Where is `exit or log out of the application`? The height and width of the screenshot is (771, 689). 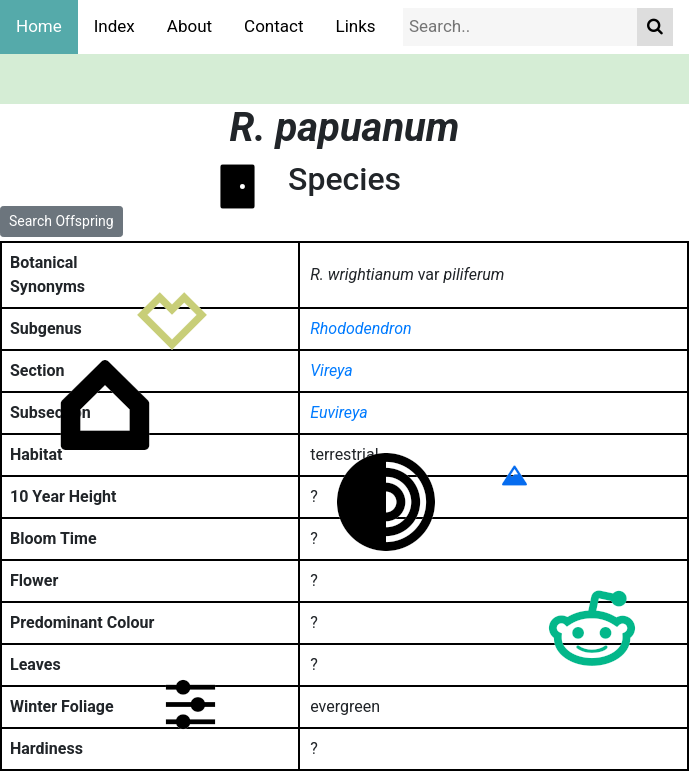 exit or log out of the application is located at coordinates (237, 186).